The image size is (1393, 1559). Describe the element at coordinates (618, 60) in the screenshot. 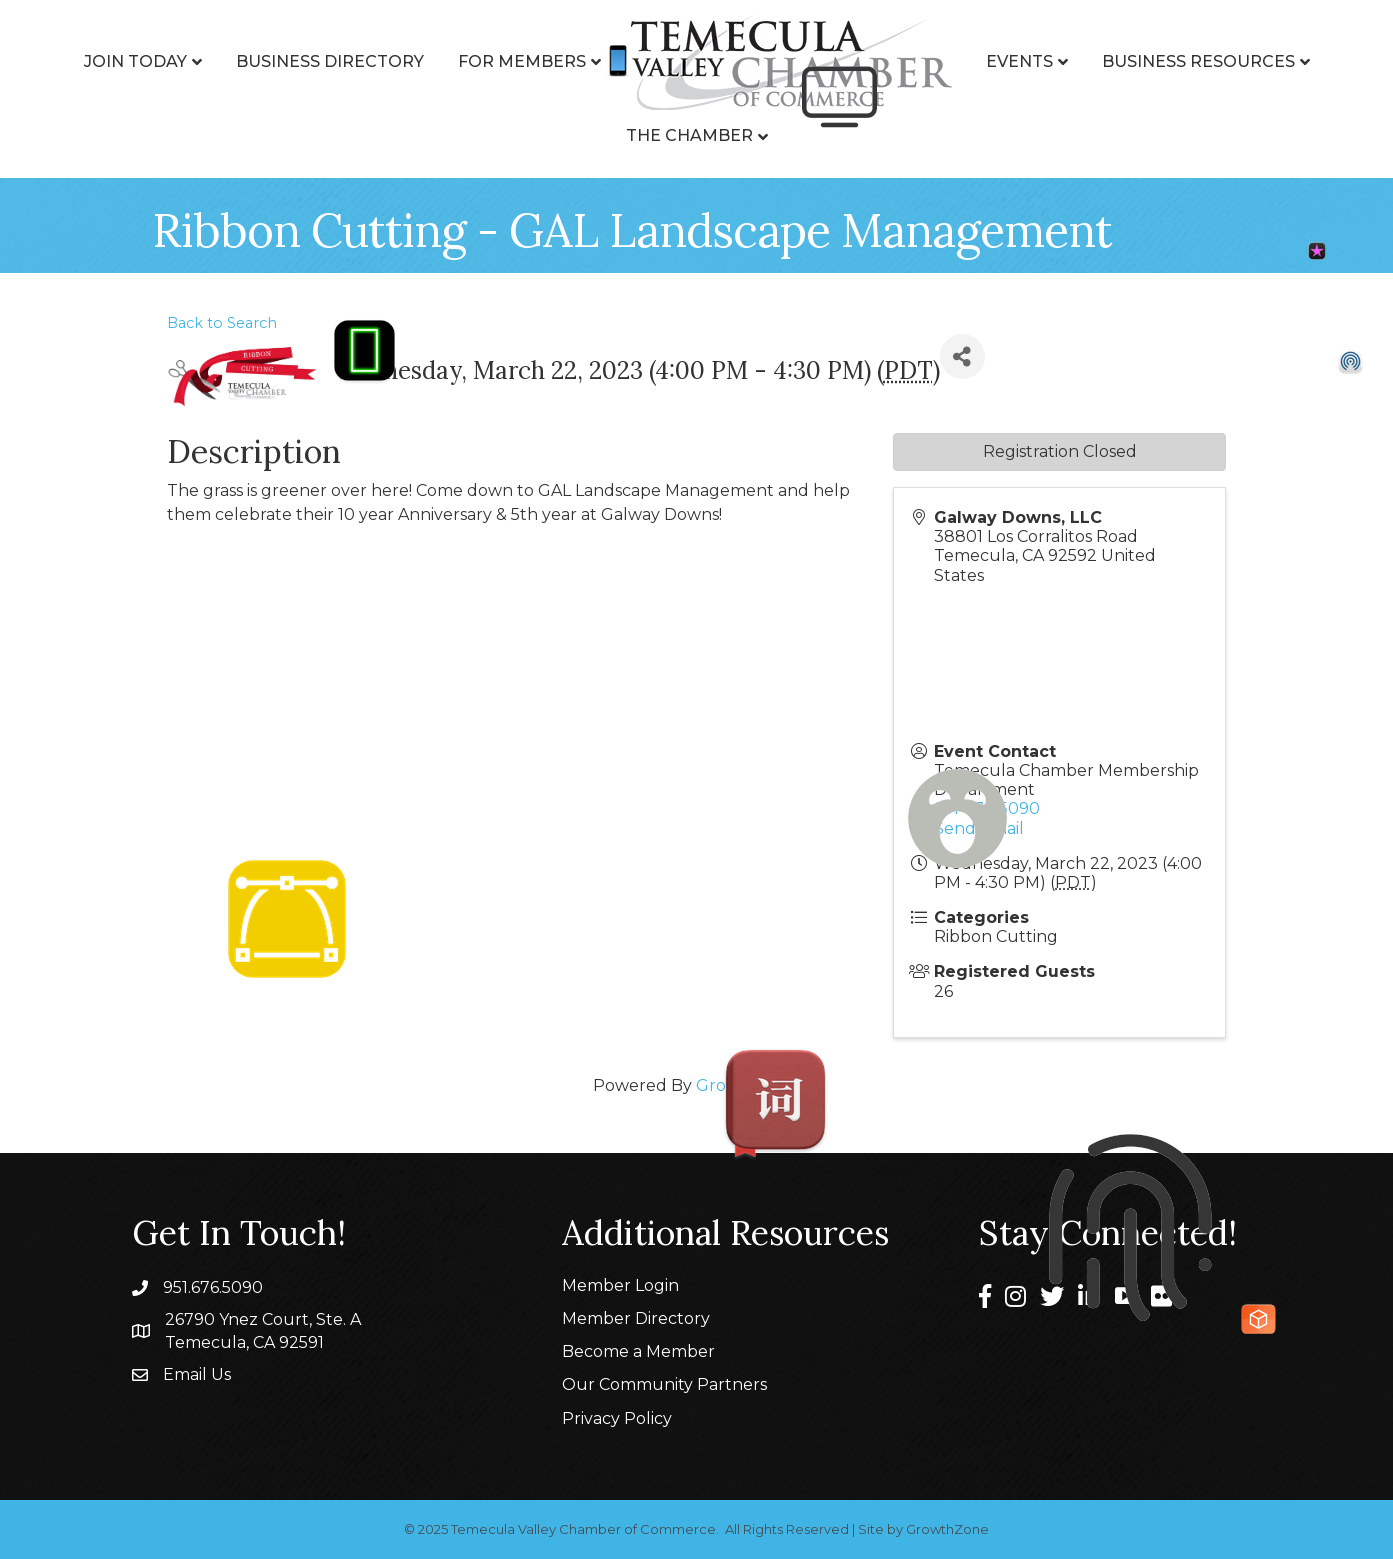

I see `access ipod touch device settings` at that location.